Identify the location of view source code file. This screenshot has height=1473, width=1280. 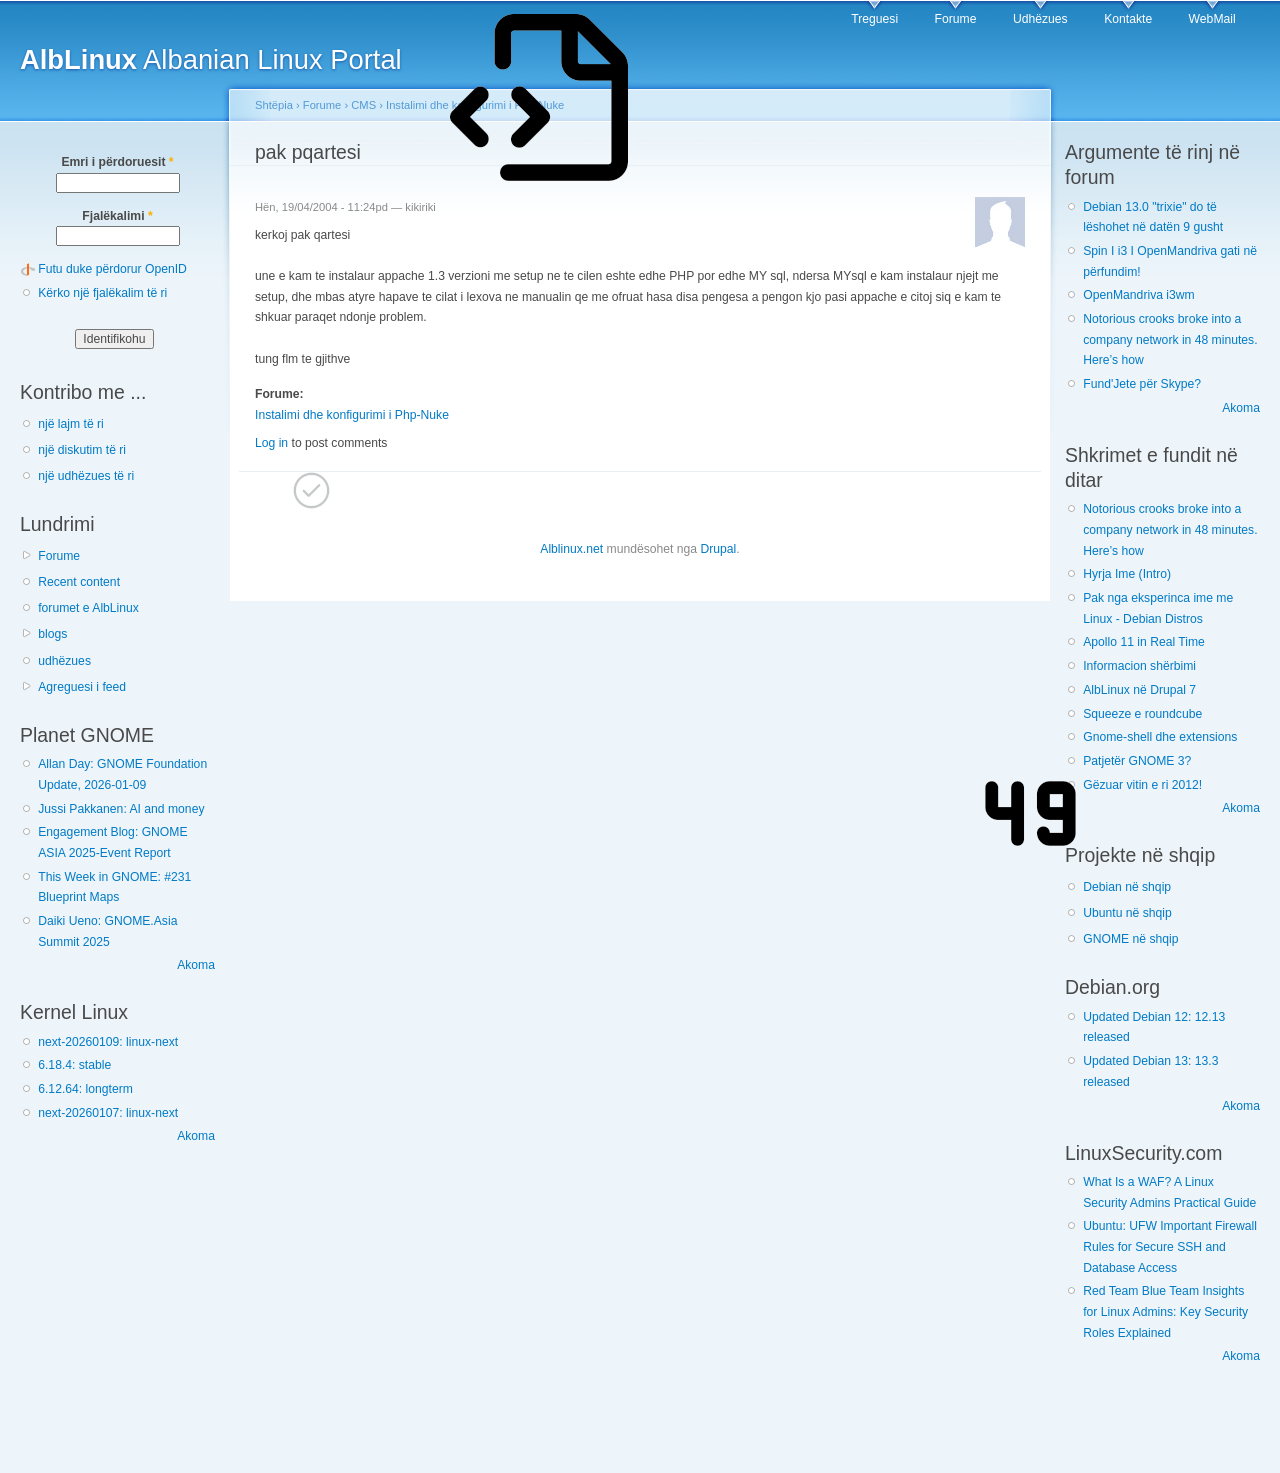
(539, 103).